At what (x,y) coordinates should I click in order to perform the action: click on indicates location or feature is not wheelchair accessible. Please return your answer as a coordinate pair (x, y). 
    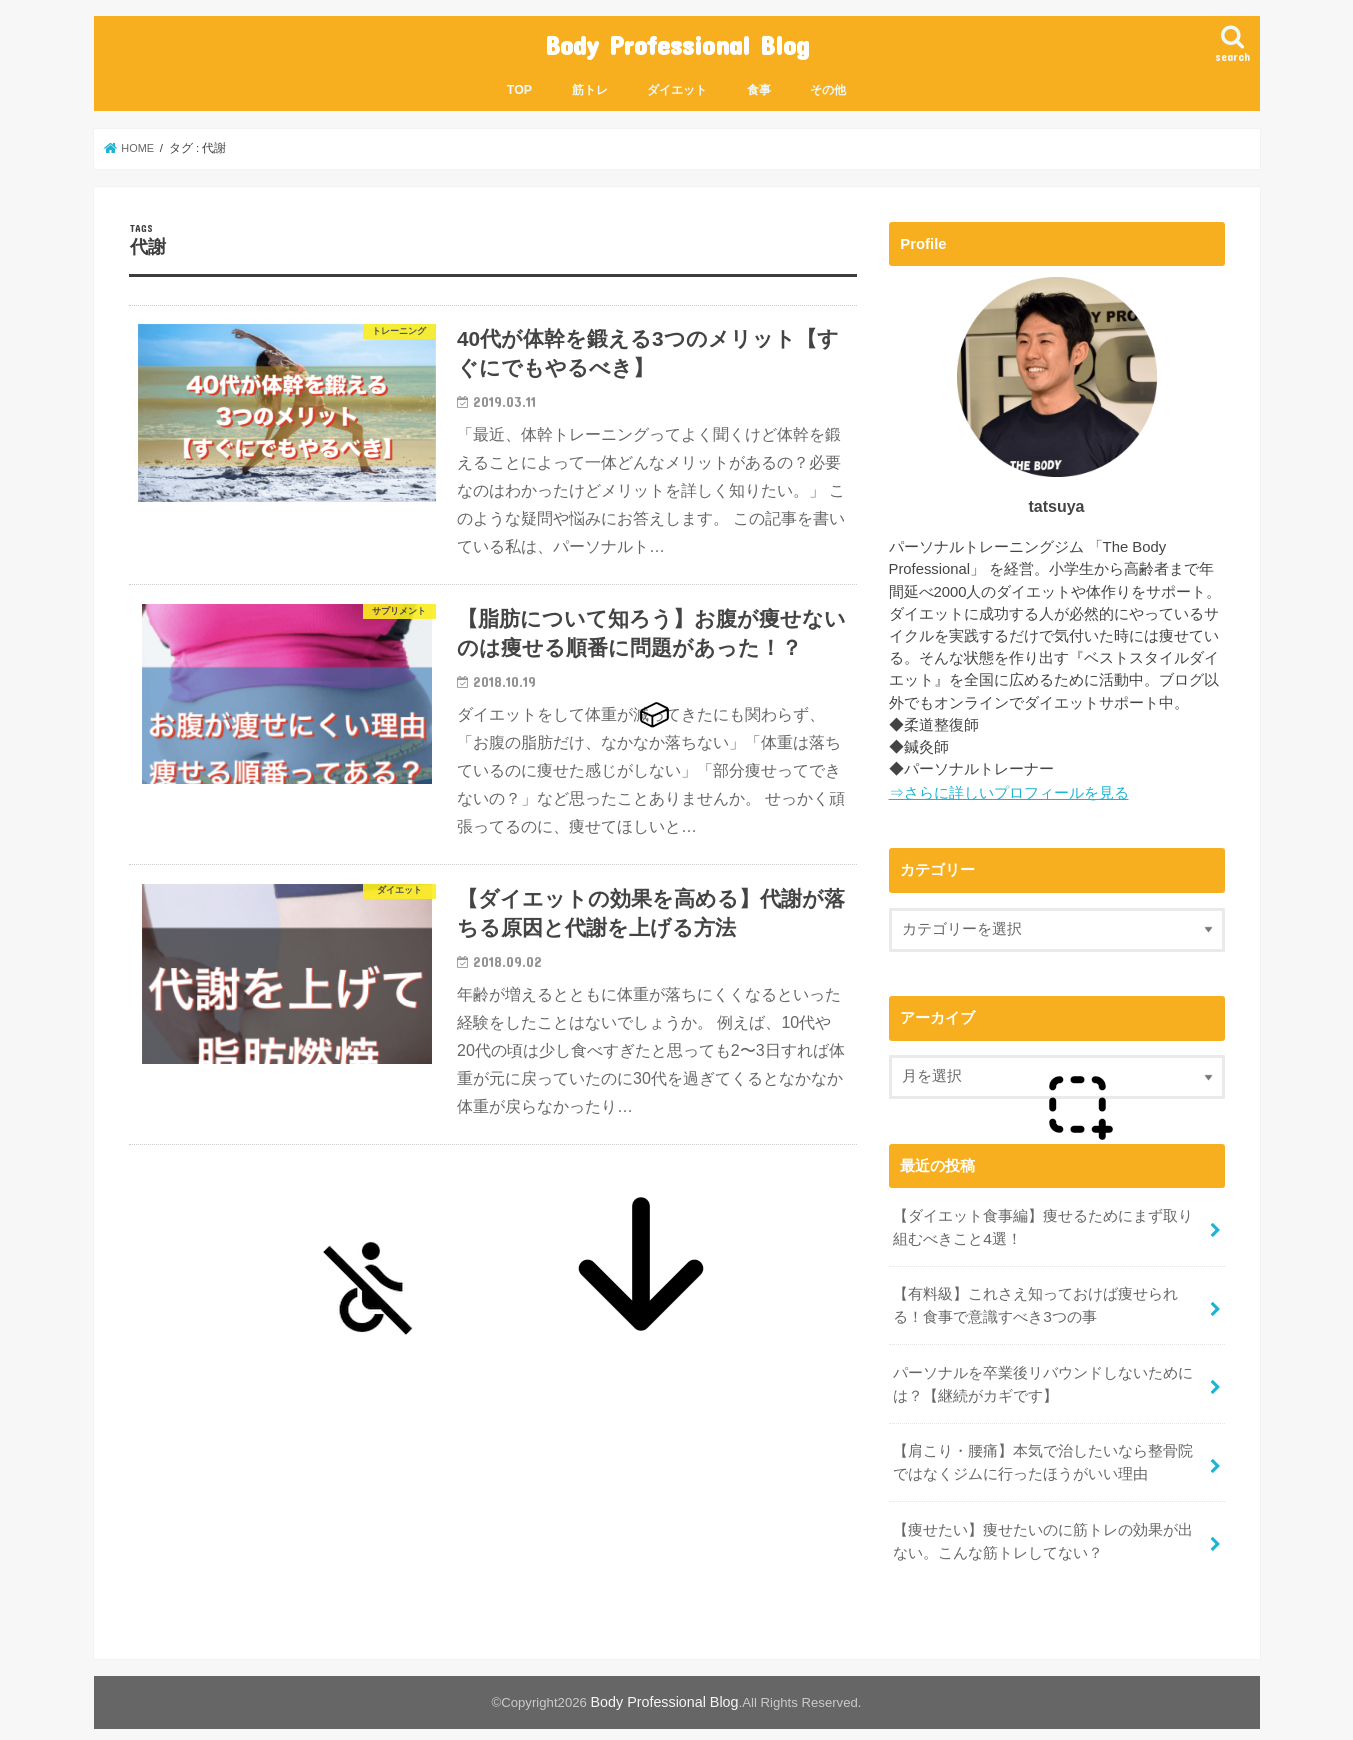
    Looking at the image, I should click on (371, 1287).